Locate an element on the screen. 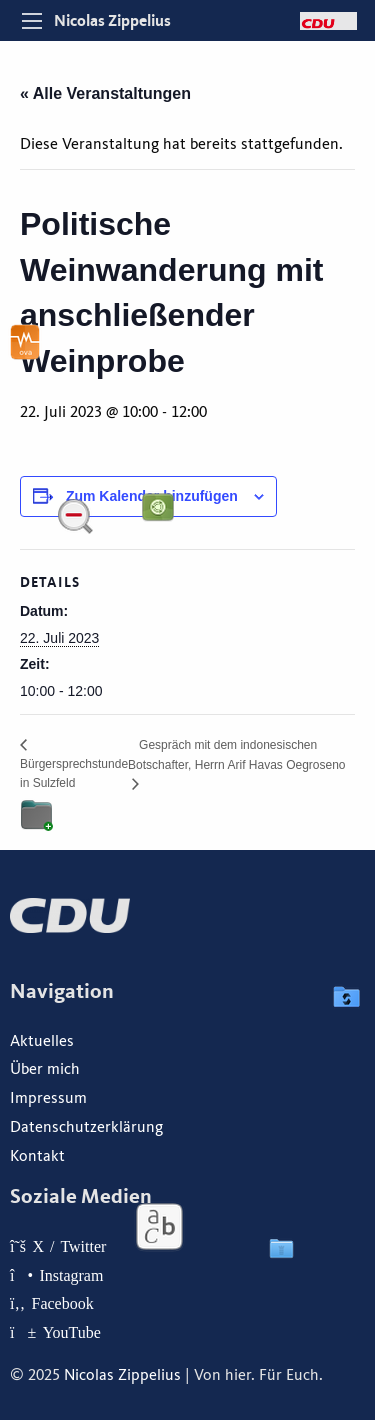 The height and width of the screenshot is (1420, 375). open Intego security software folder is located at coordinates (281, 1248).